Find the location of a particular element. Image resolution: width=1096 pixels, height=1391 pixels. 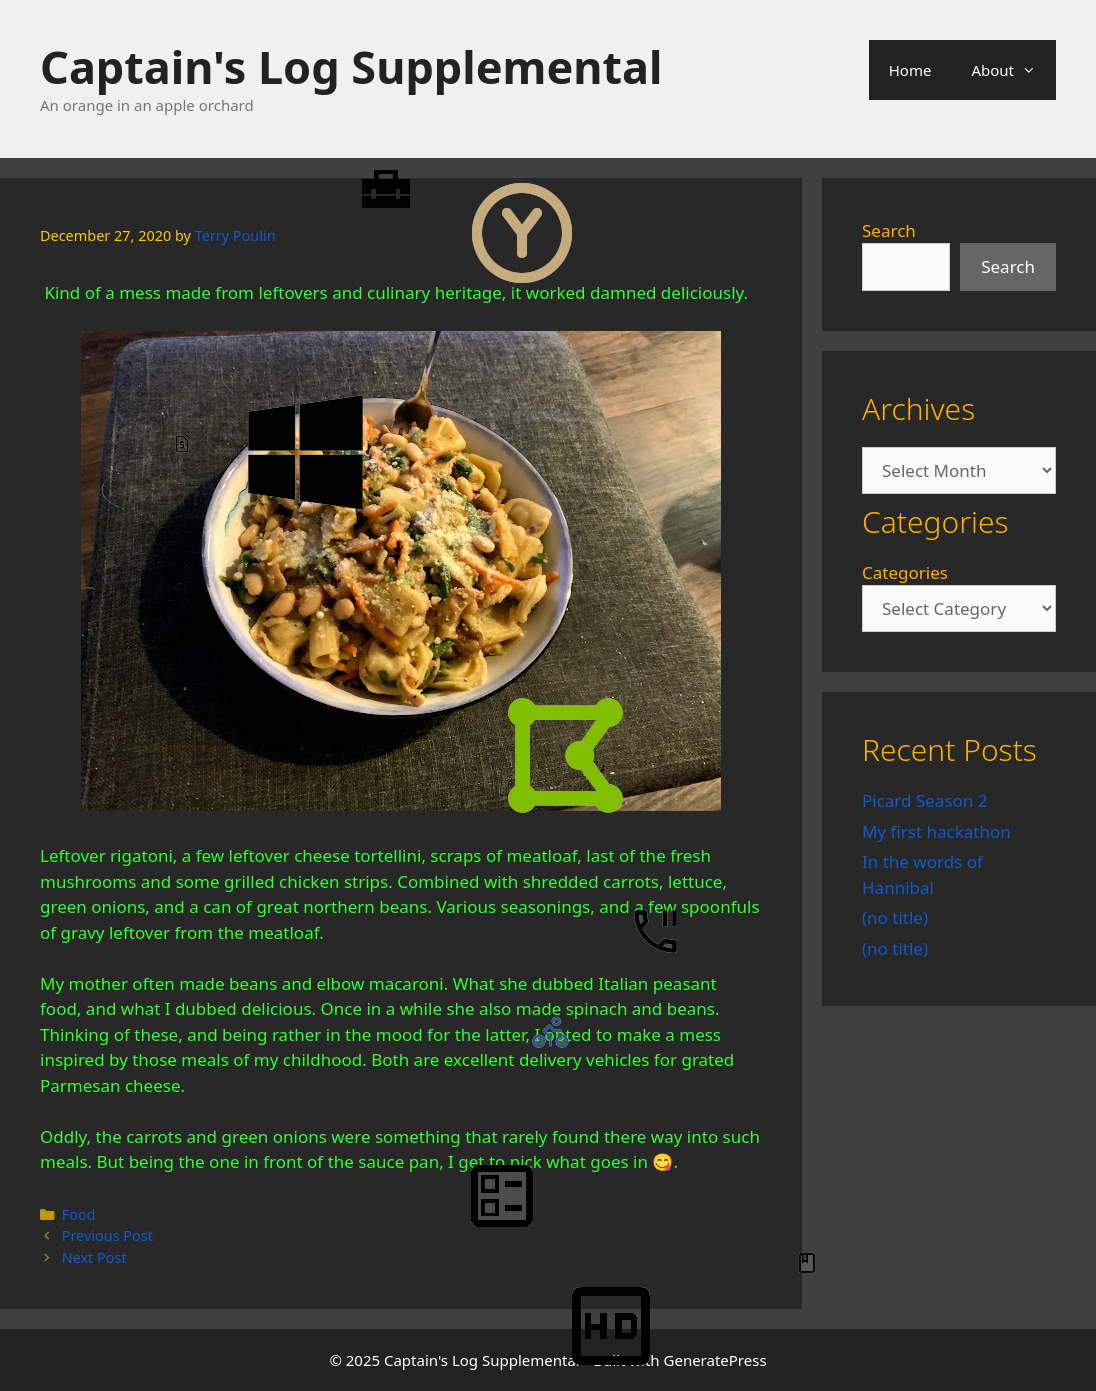

call on hold is located at coordinates (655, 931).